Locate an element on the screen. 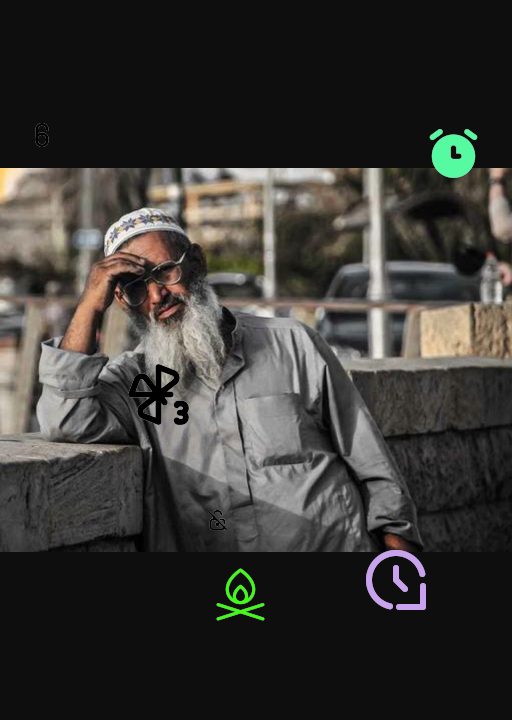  set car fan speed to level 3 is located at coordinates (158, 394).